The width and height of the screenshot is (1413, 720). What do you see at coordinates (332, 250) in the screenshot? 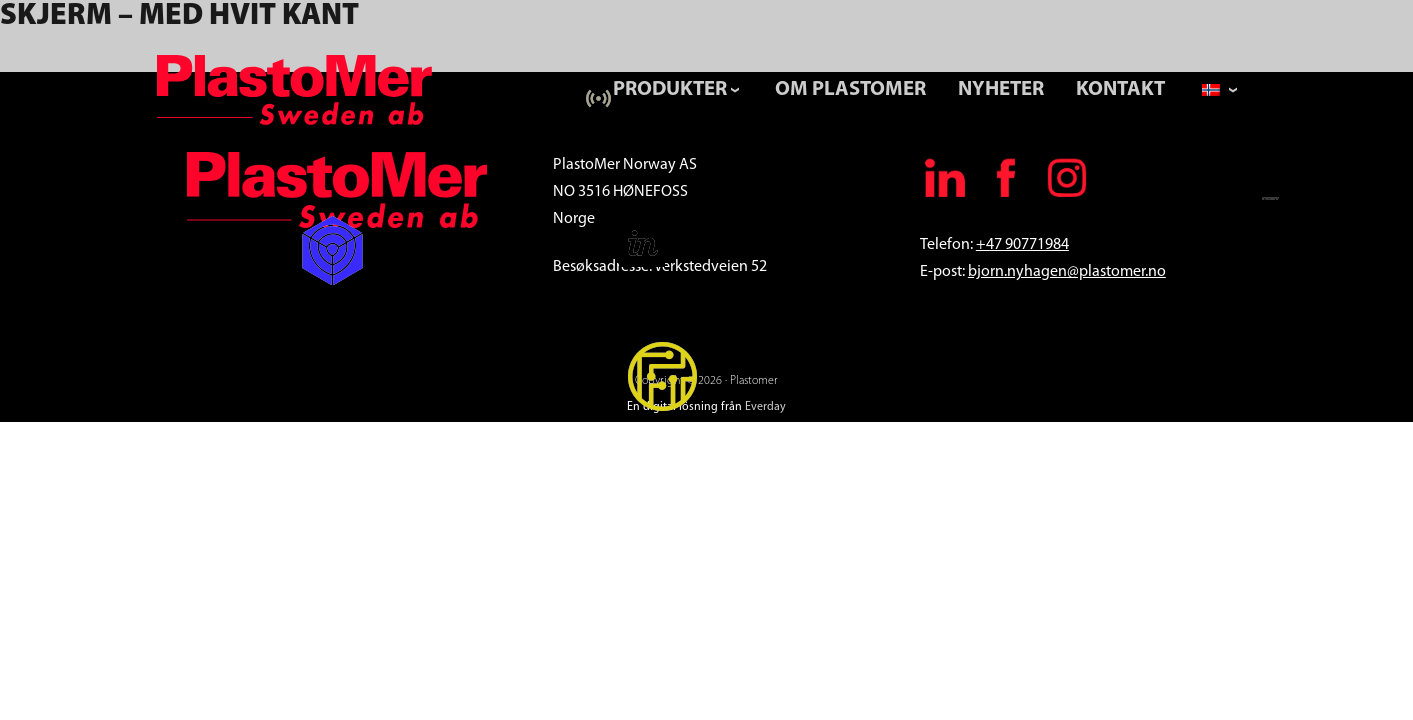
I see `trivy security scanner logo` at bounding box center [332, 250].